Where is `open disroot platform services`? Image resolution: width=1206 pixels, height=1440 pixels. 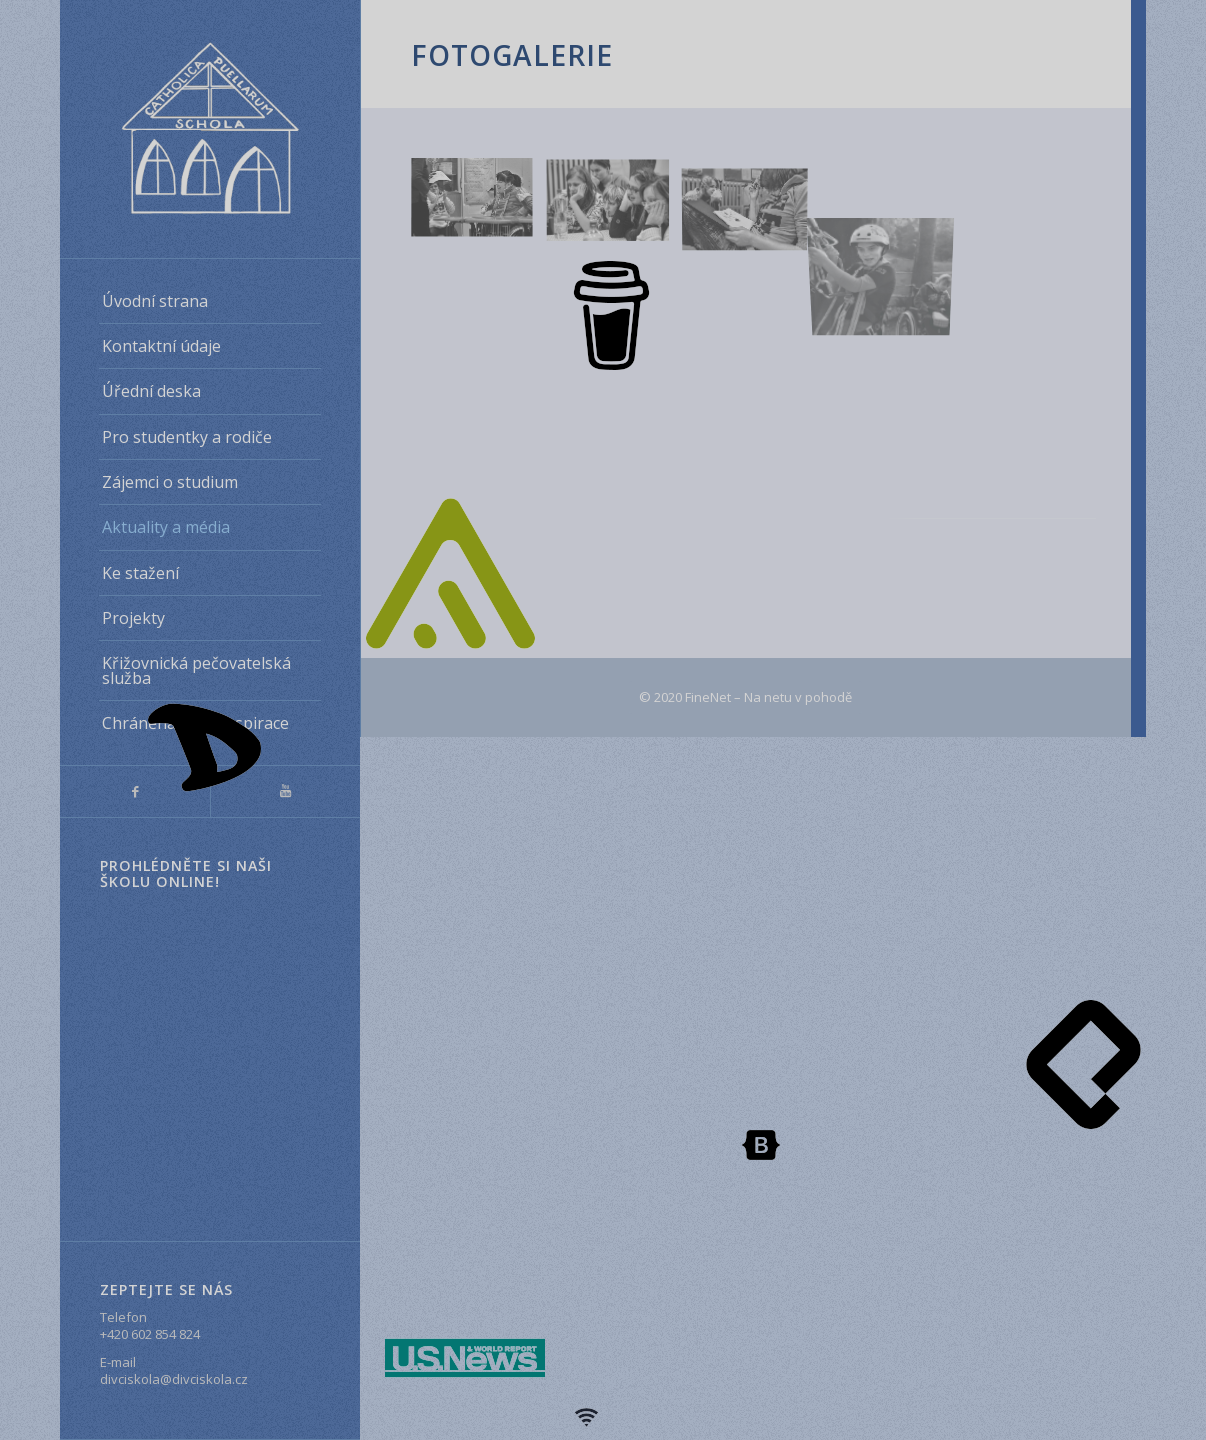 open disroot platform services is located at coordinates (204, 747).